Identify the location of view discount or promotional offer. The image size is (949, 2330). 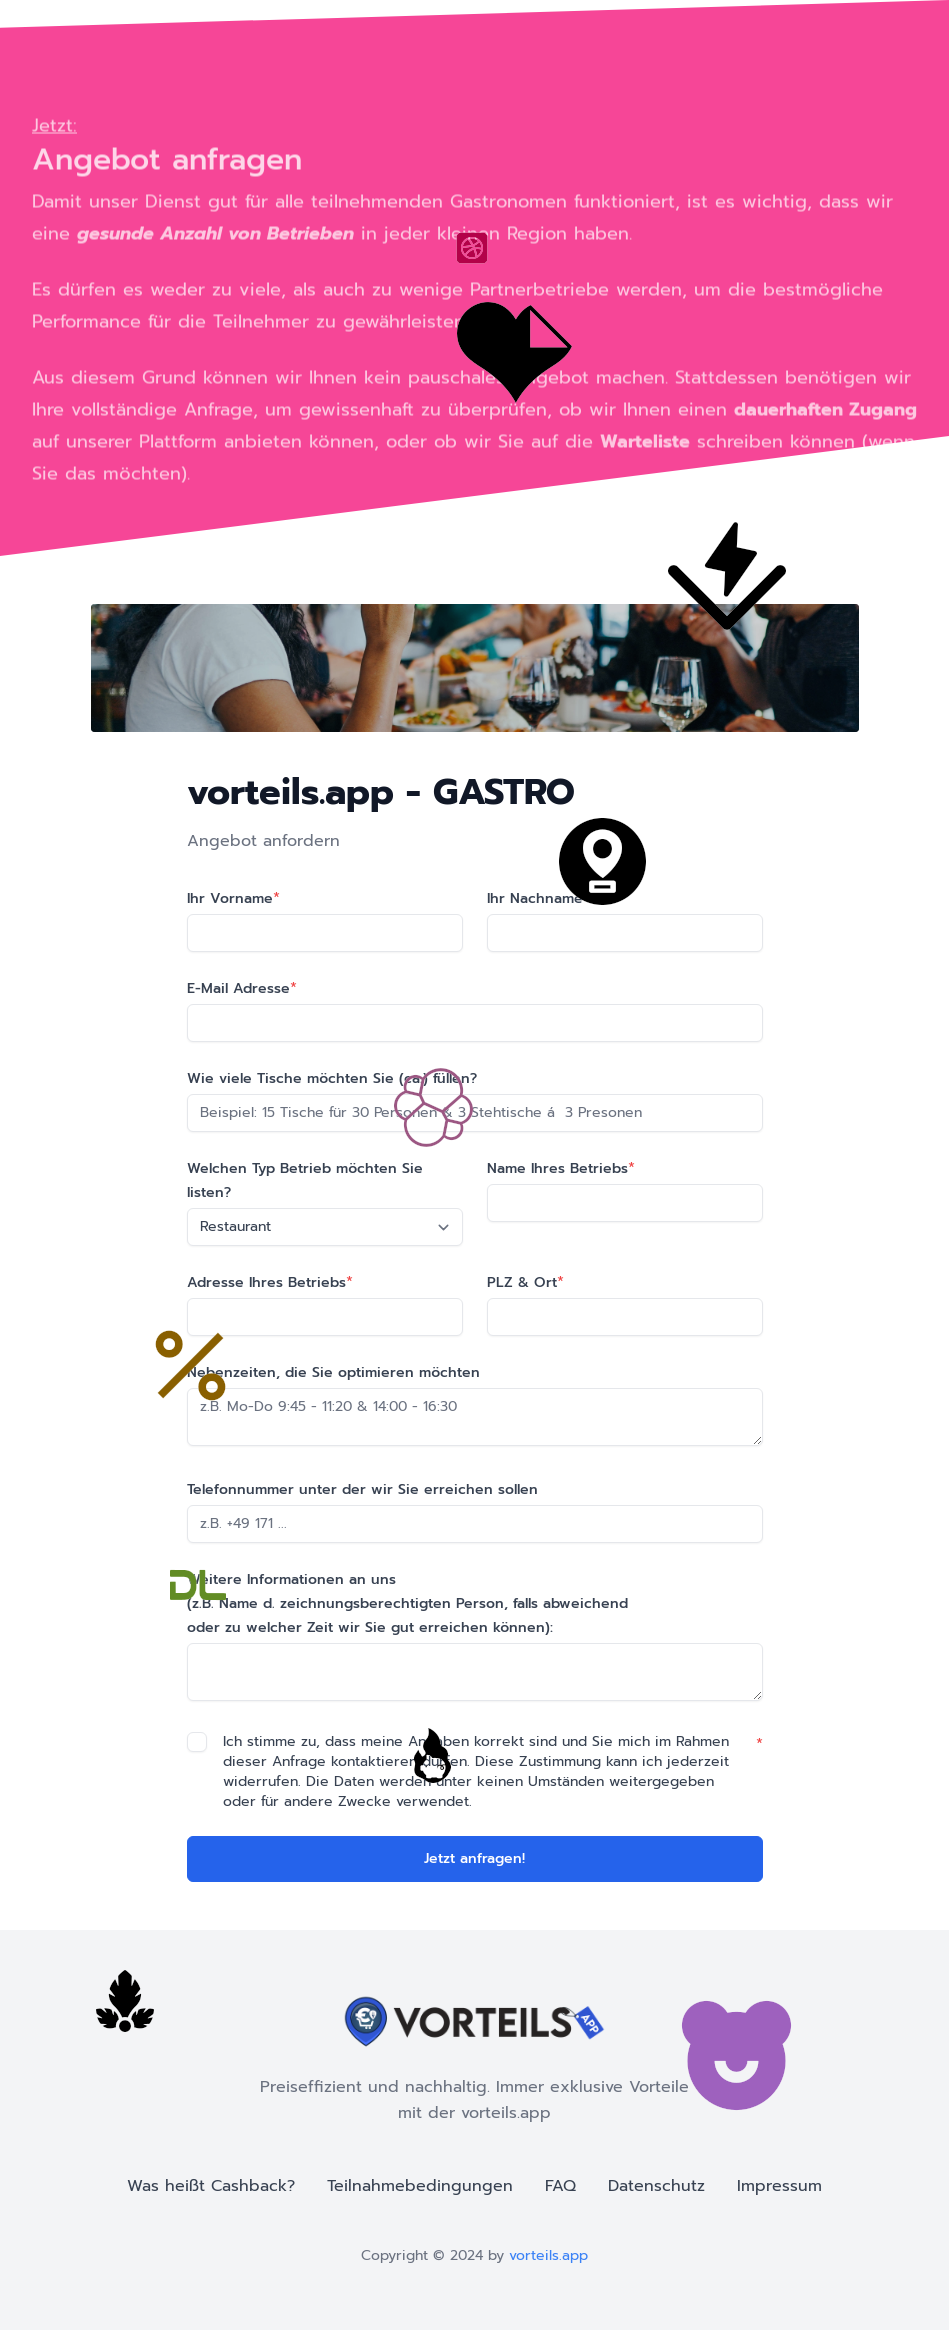
(190, 1365).